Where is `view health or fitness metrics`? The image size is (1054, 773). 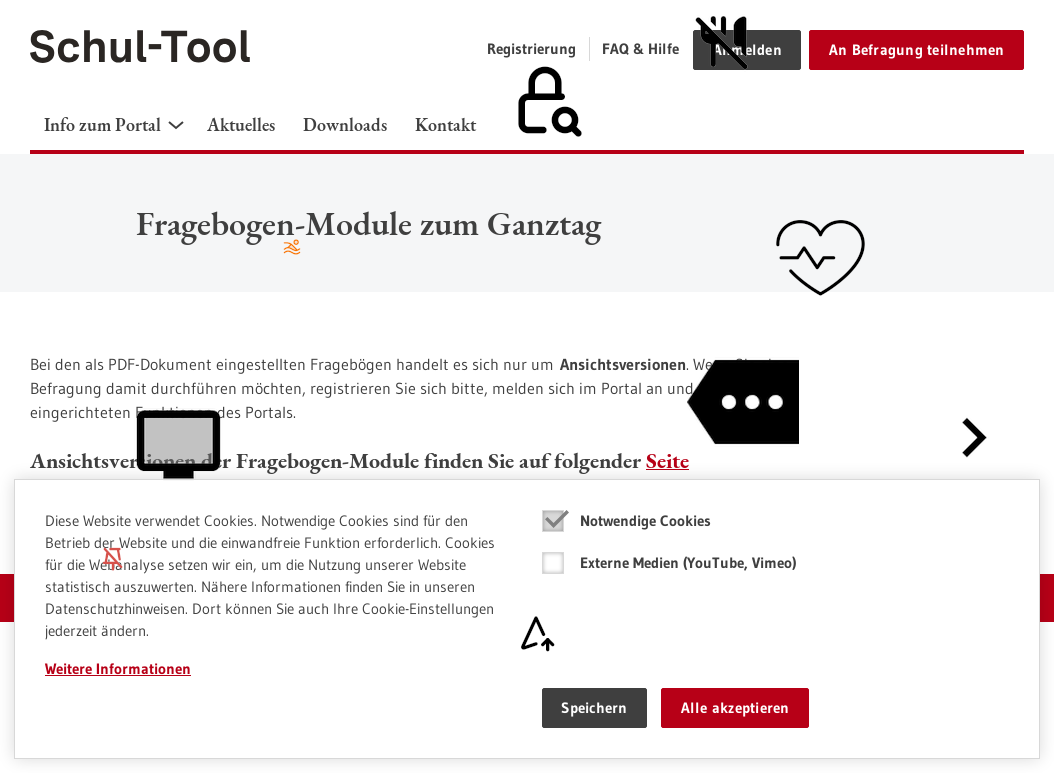 view health or fitness metrics is located at coordinates (820, 254).